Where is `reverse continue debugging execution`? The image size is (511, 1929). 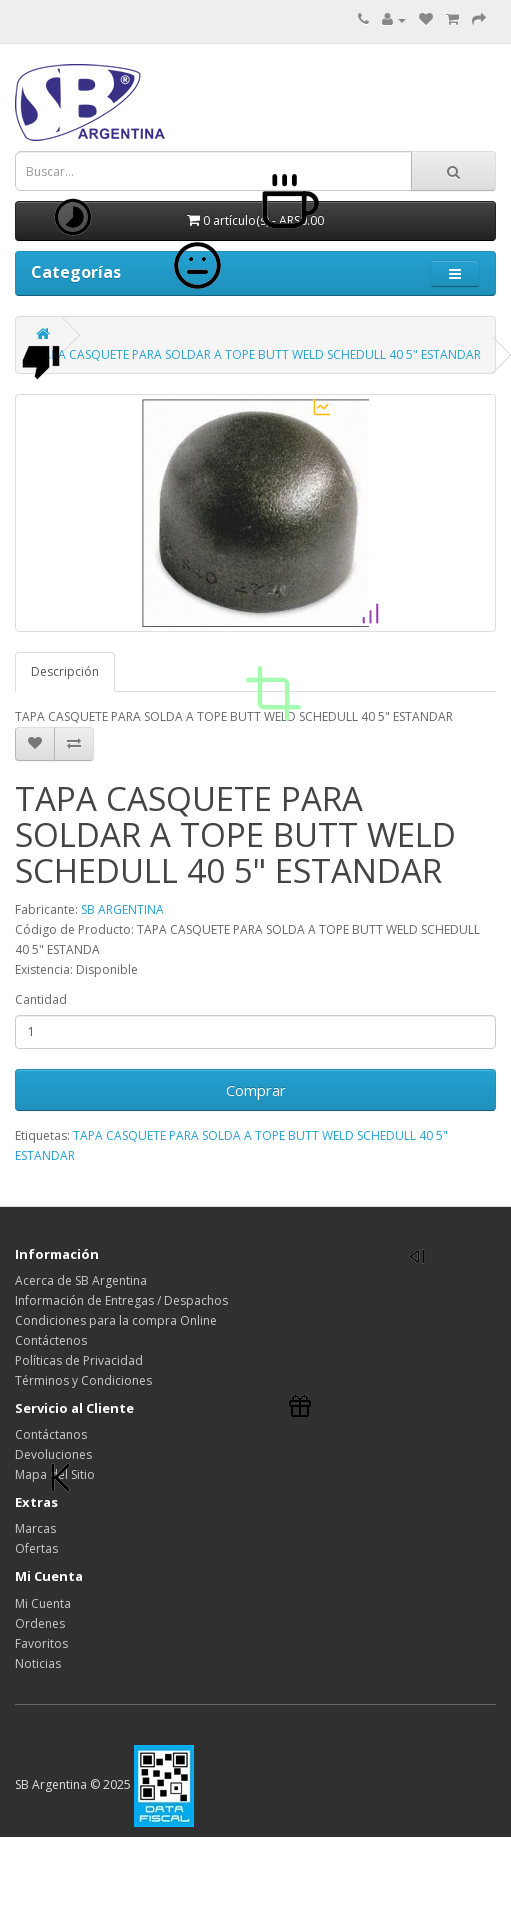 reverse continue debugging execution is located at coordinates (417, 1256).